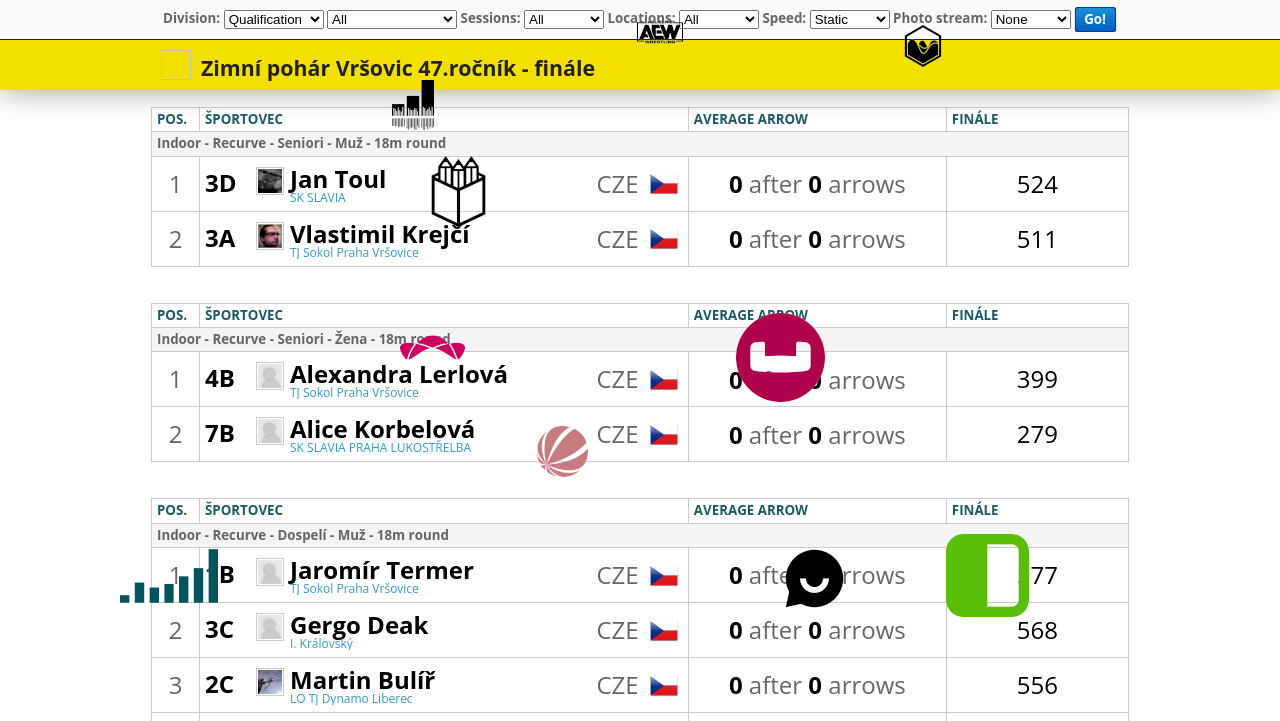  What do you see at coordinates (814, 578) in the screenshot?
I see `open friendly chat or messaging` at bounding box center [814, 578].